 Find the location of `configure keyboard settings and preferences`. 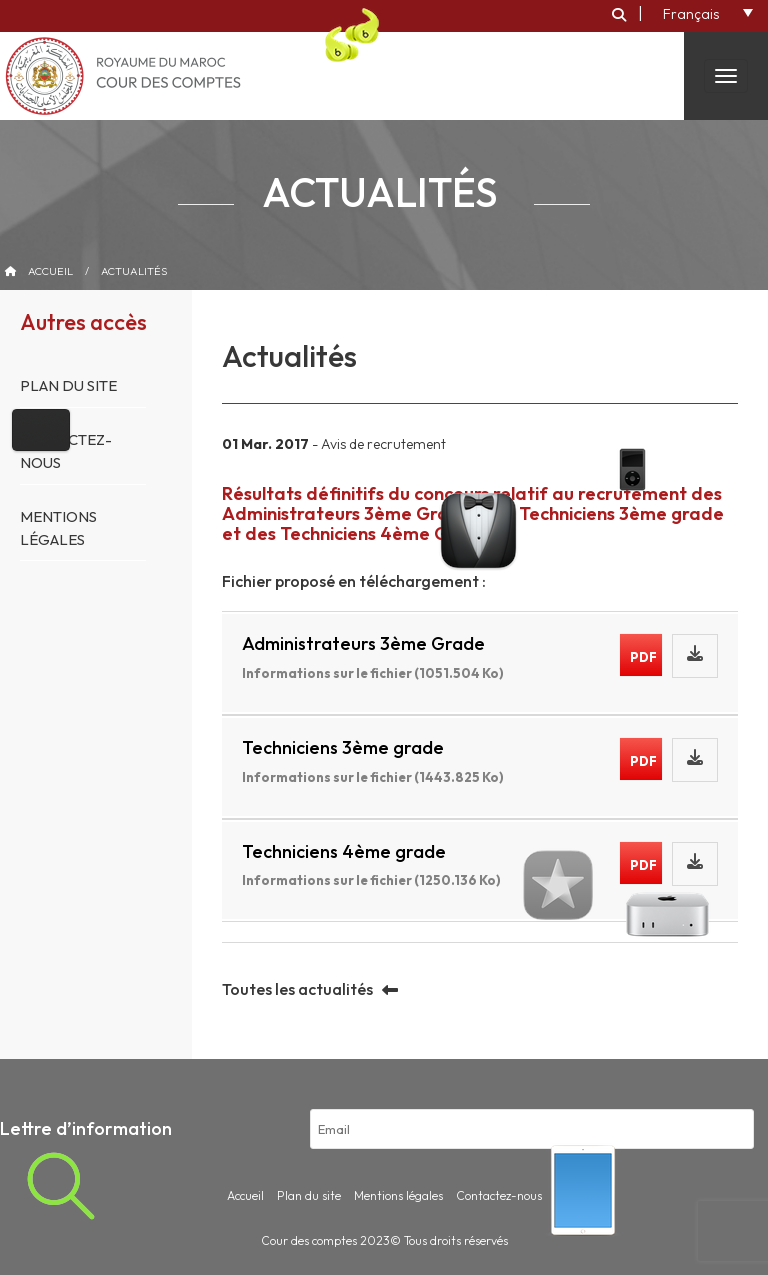

configure keyboard settings and preferences is located at coordinates (478, 530).